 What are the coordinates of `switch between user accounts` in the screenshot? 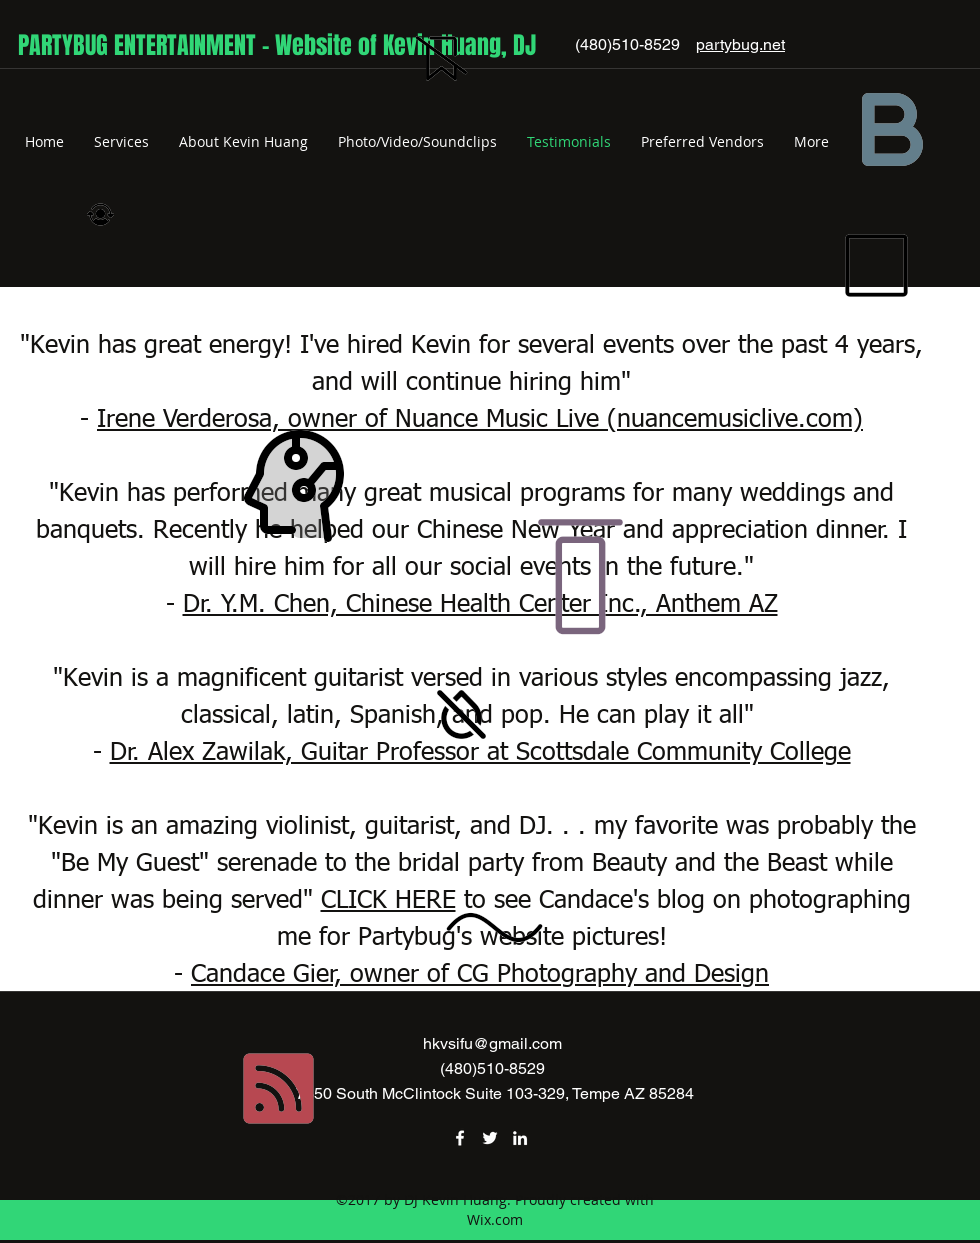 It's located at (100, 214).